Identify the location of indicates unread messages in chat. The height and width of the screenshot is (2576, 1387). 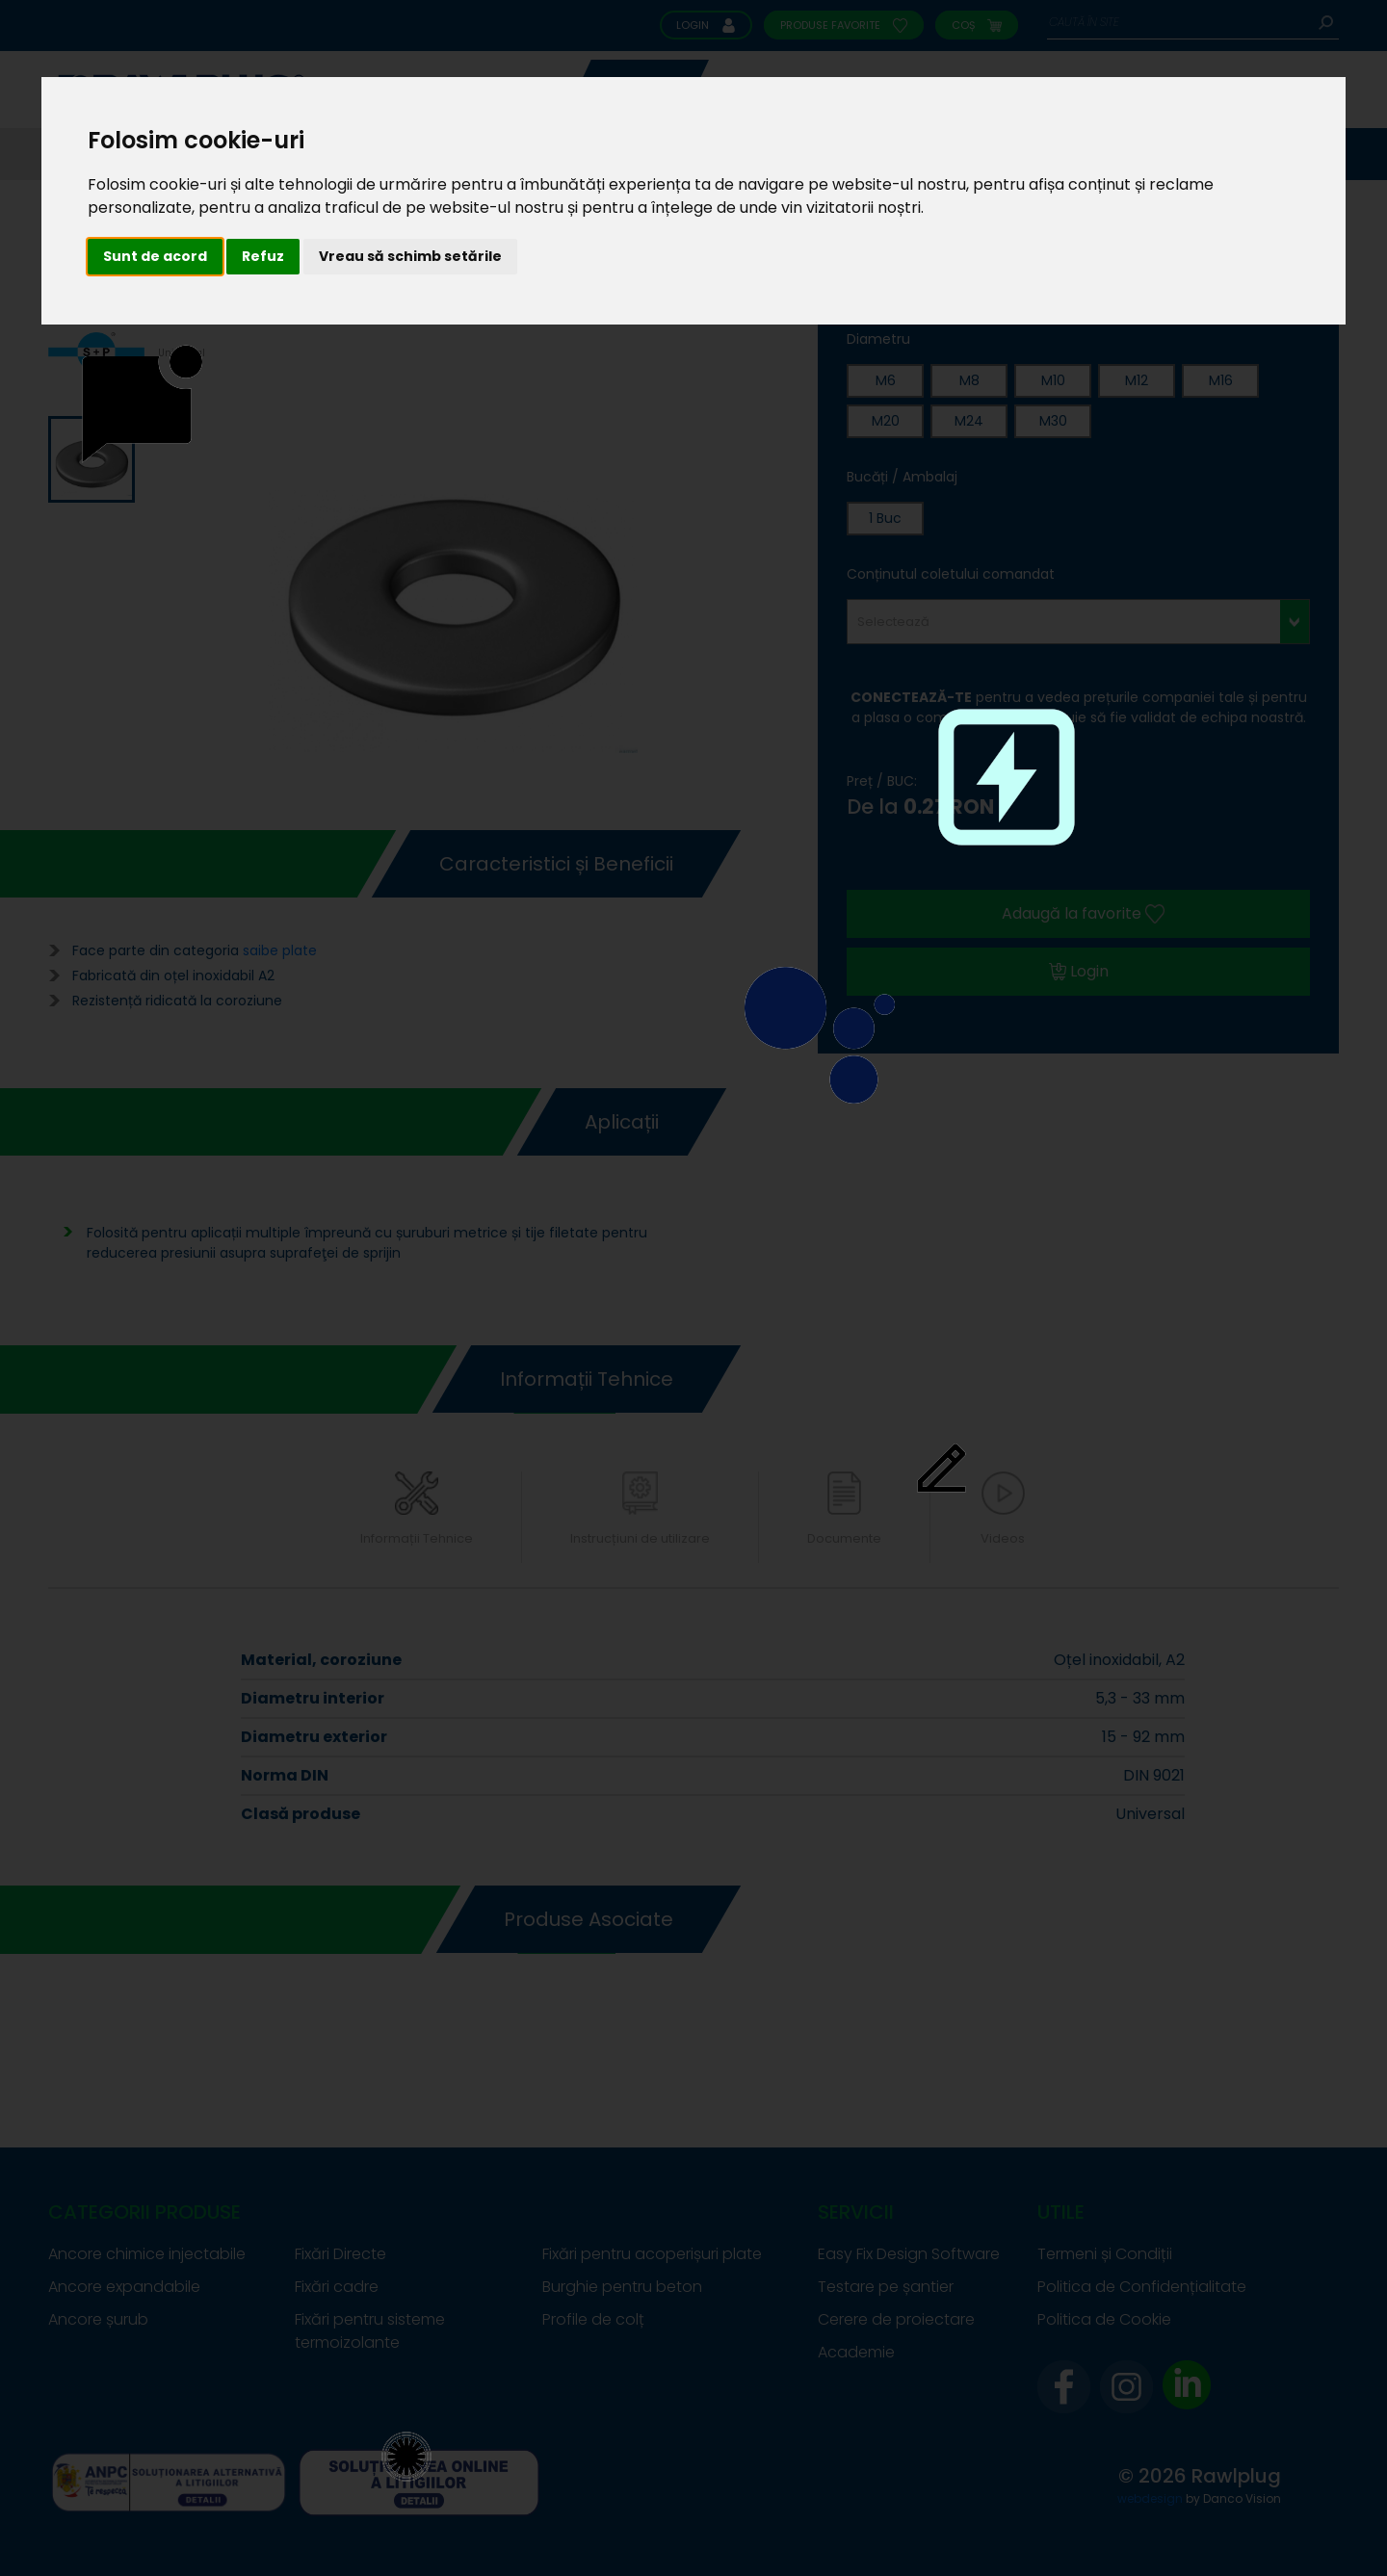
(137, 405).